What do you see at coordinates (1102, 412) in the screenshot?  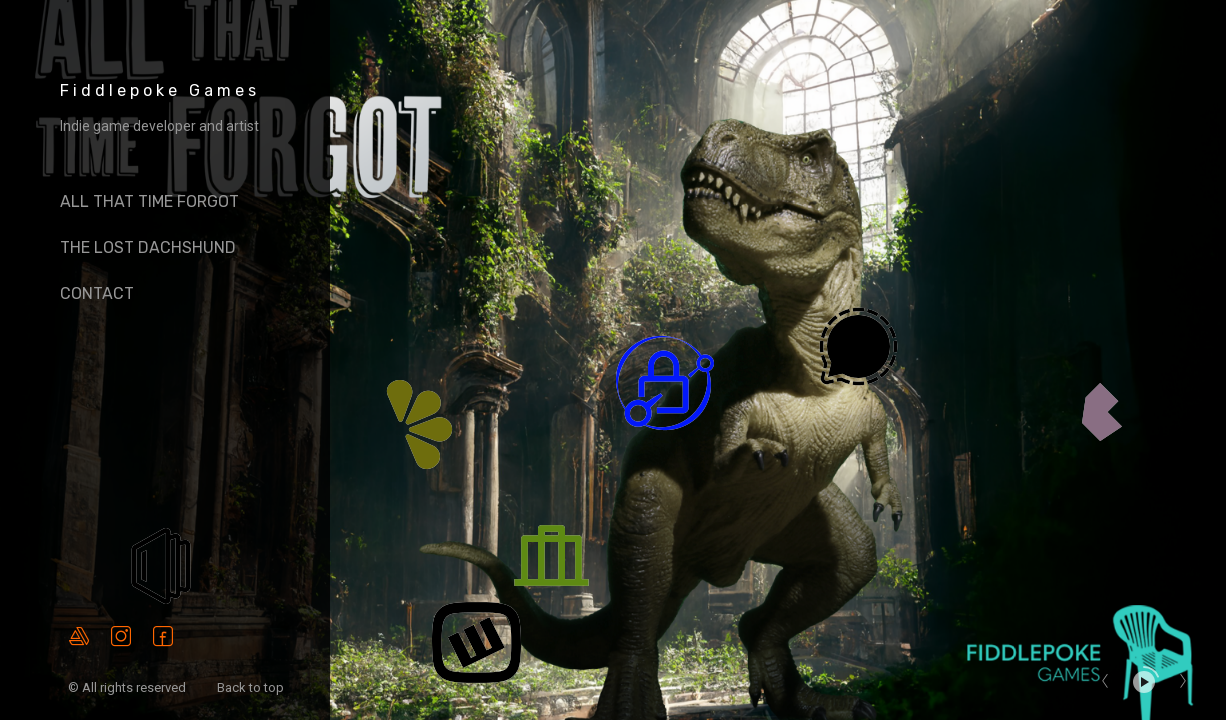 I see `bulma CSS framework logo` at bounding box center [1102, 412].